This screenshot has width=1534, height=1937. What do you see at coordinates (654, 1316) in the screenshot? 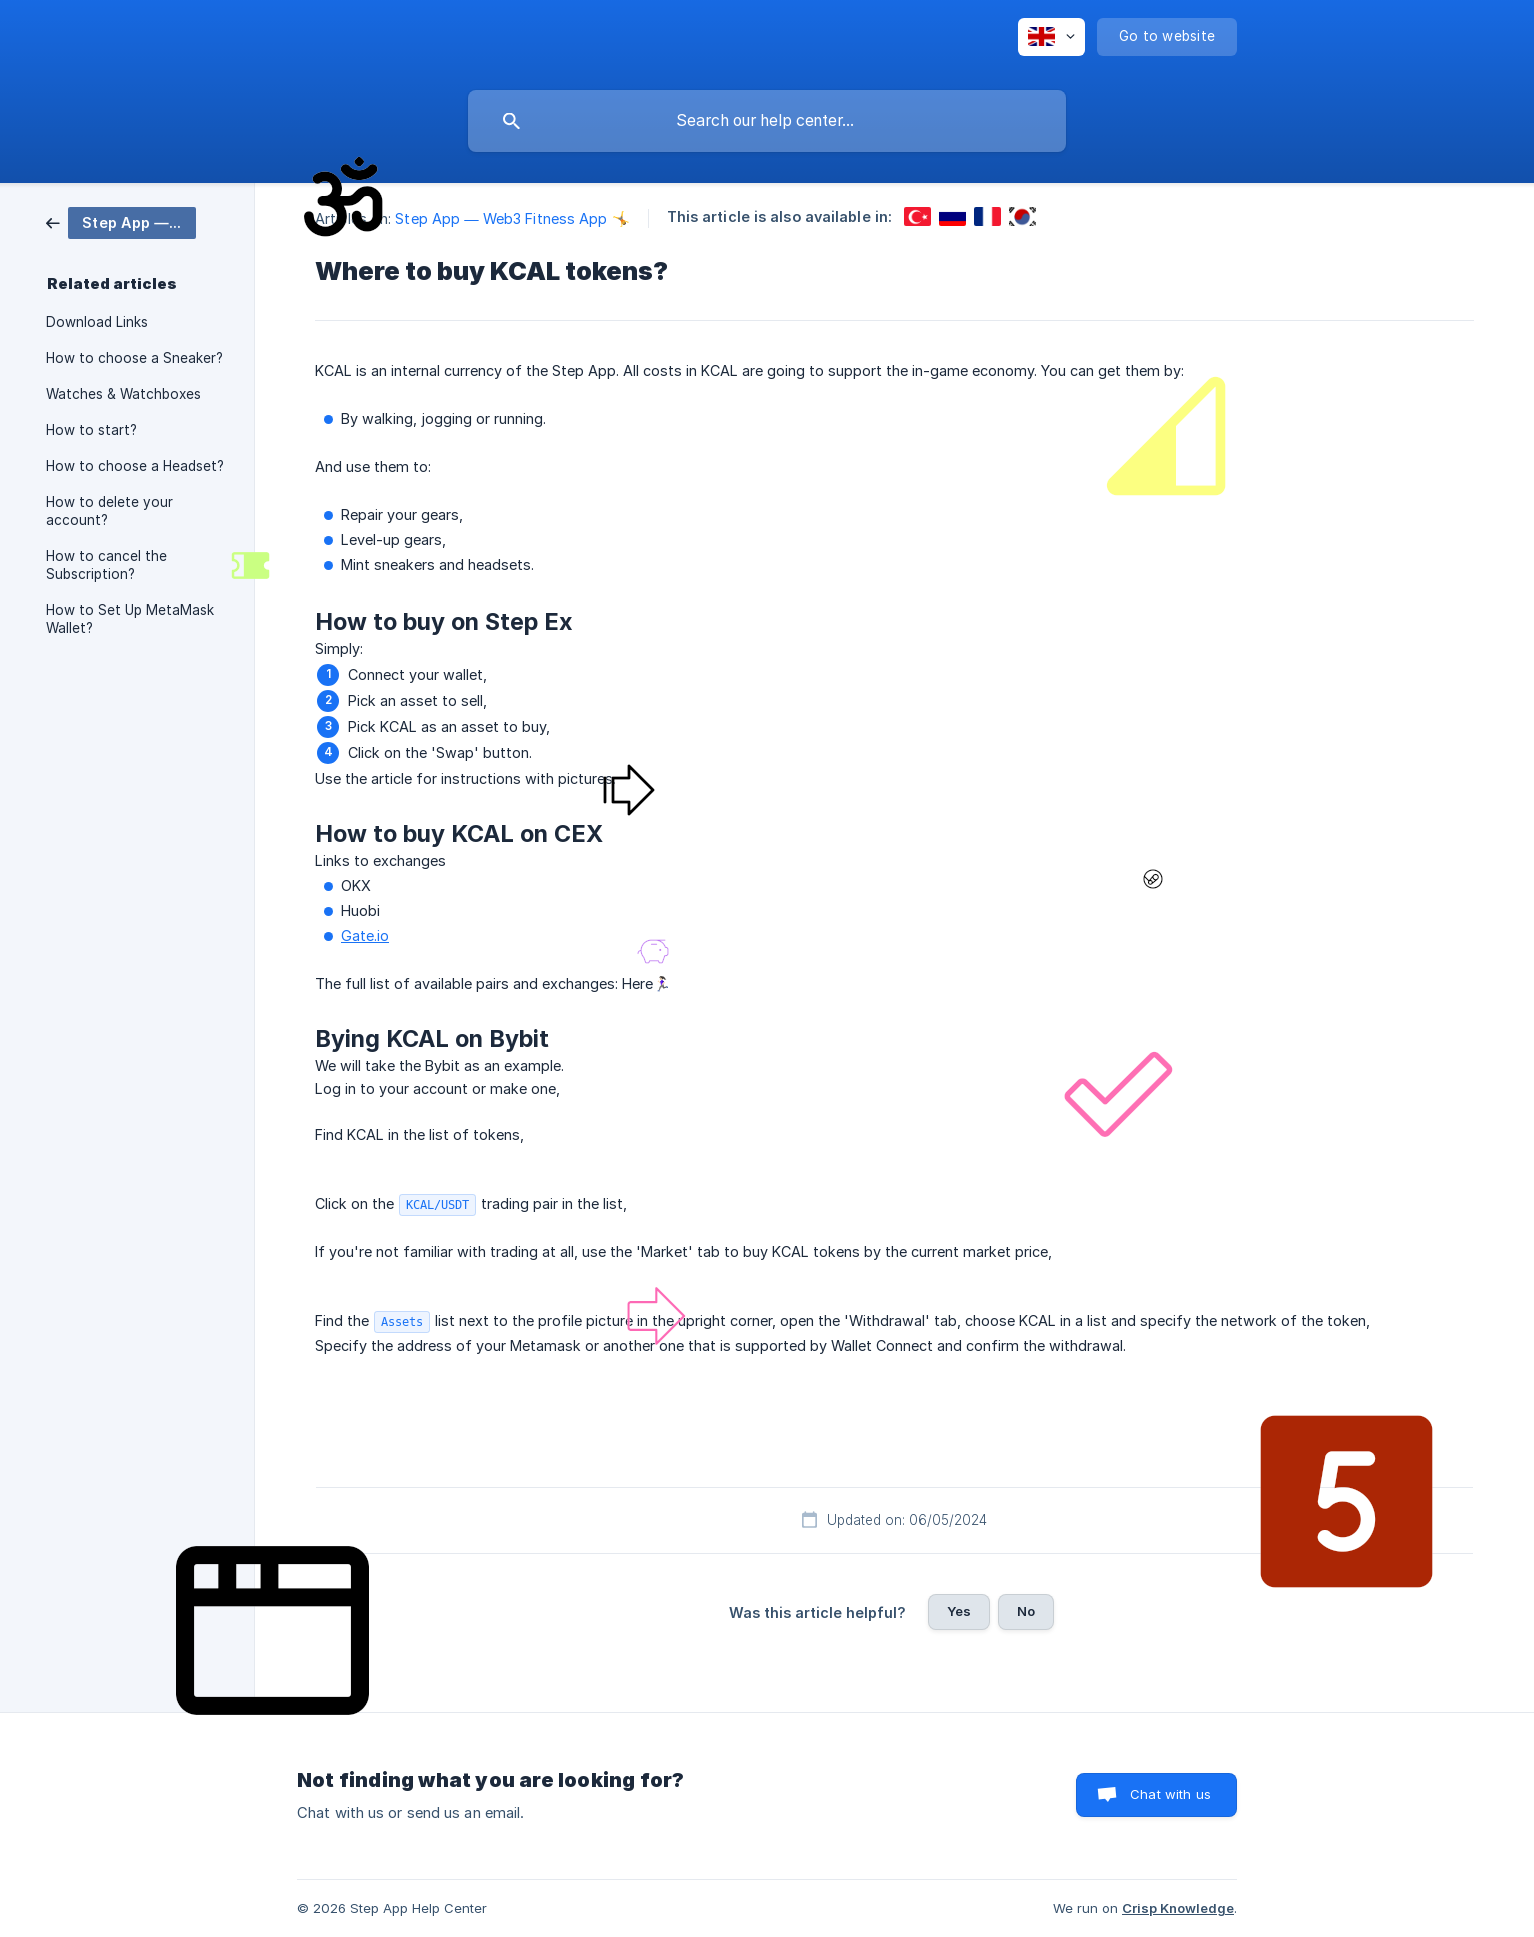
I see `go forward or proceed to the next step` at bounding box center [654, 1316].